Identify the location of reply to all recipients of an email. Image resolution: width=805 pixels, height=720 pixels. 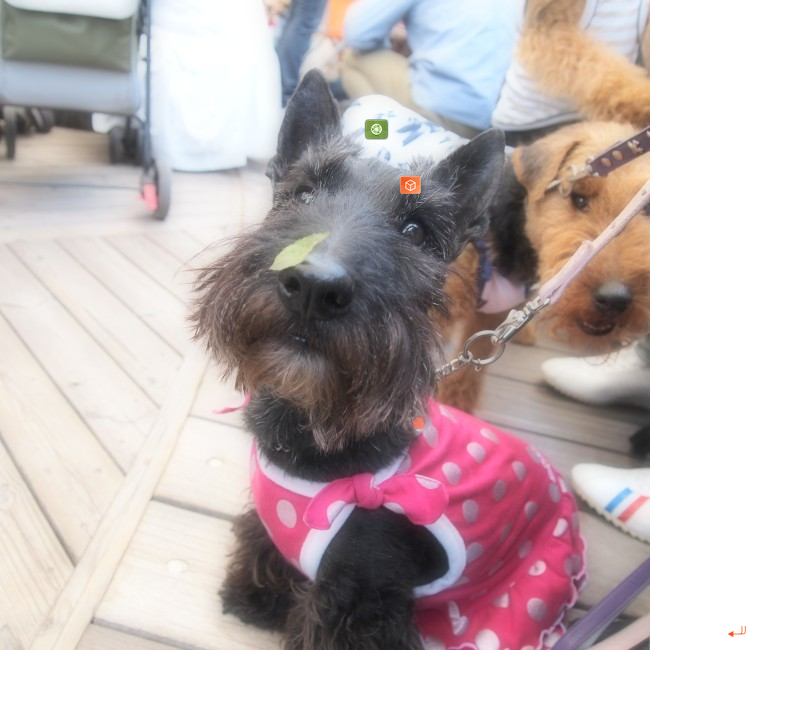
(736, 631).